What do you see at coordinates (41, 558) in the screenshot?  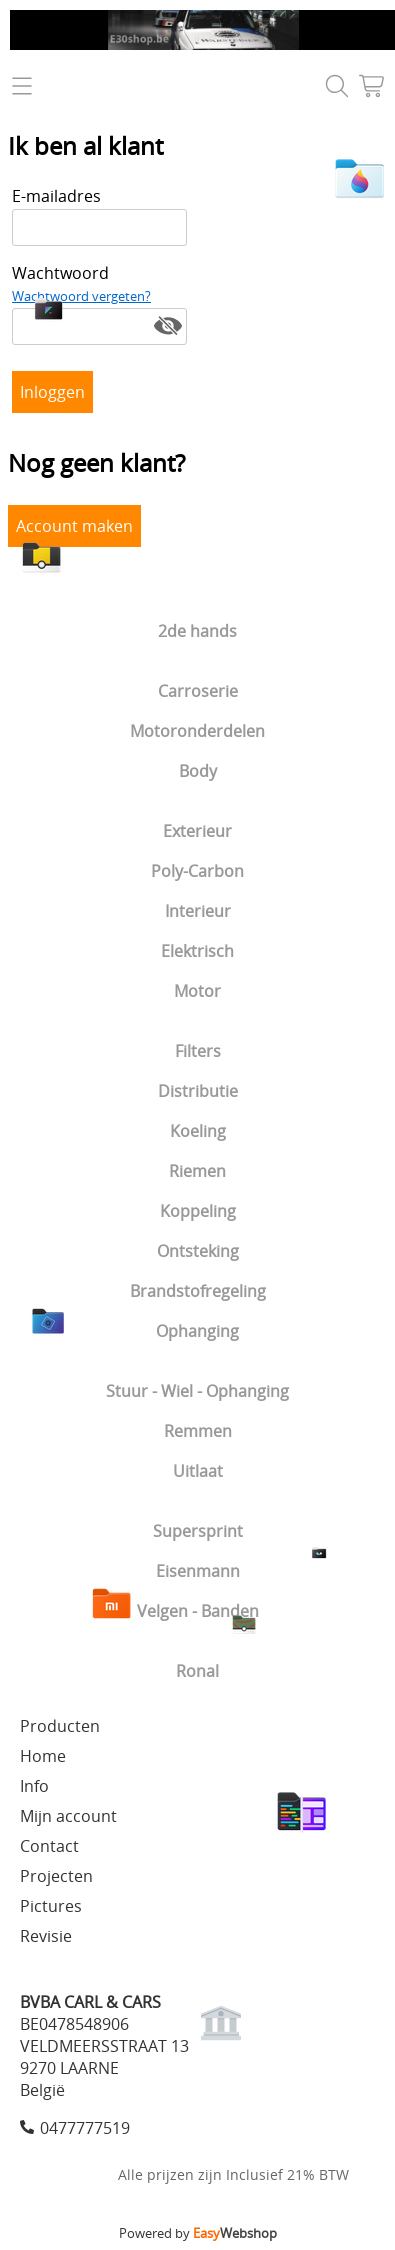 I see `folder for pokémon game files or assets` at bounding box center [41, 558].